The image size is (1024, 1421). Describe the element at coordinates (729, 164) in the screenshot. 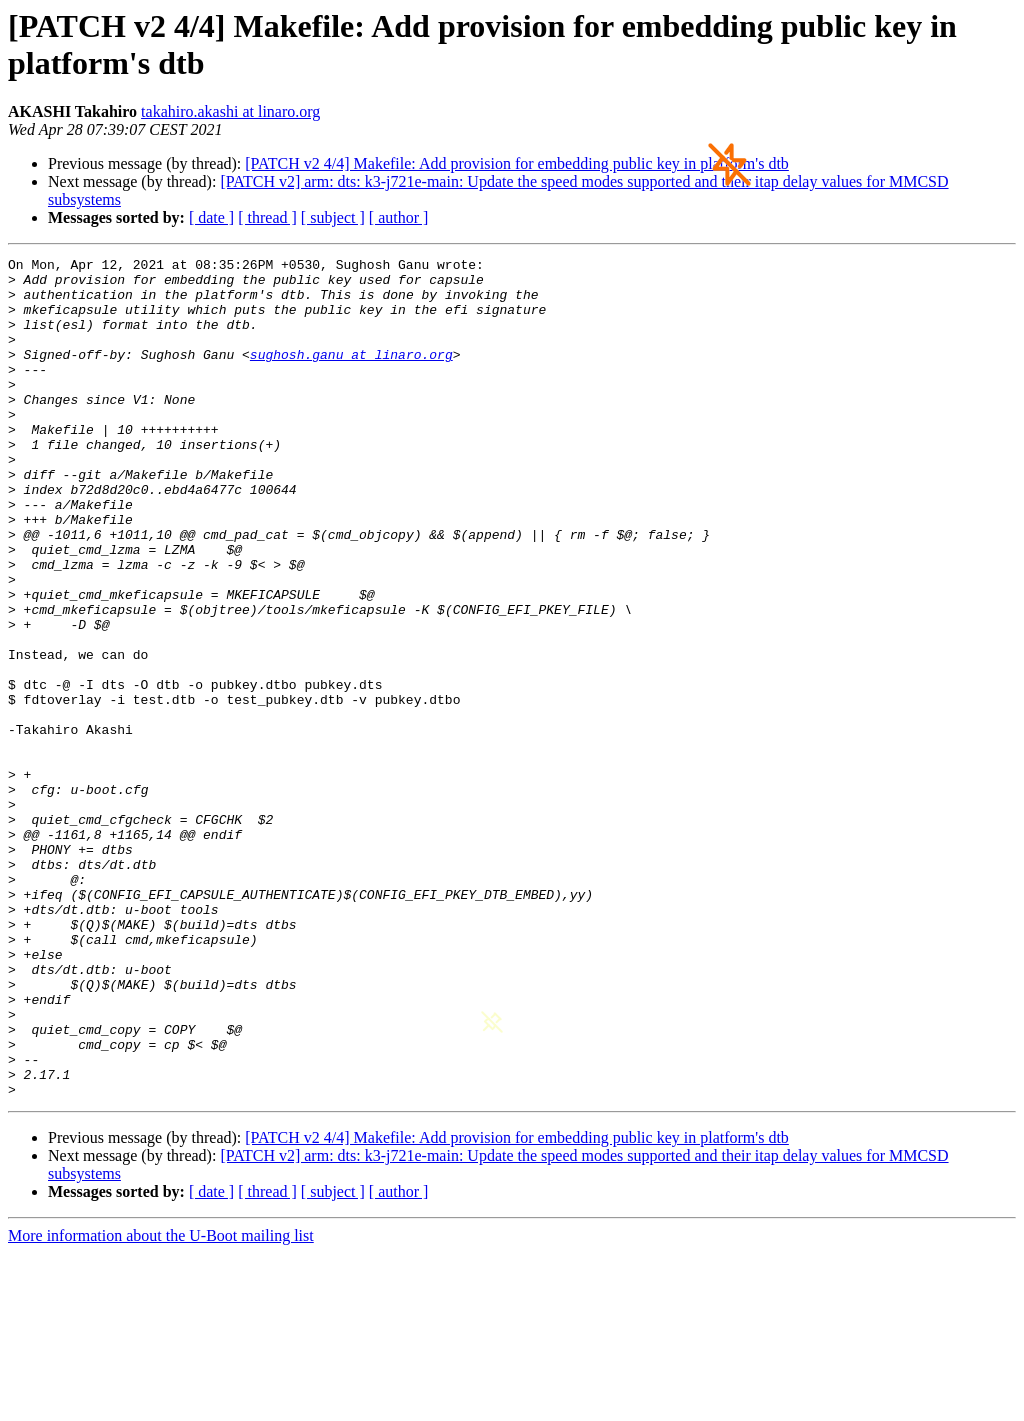

I see `disable flash mode` at that location.